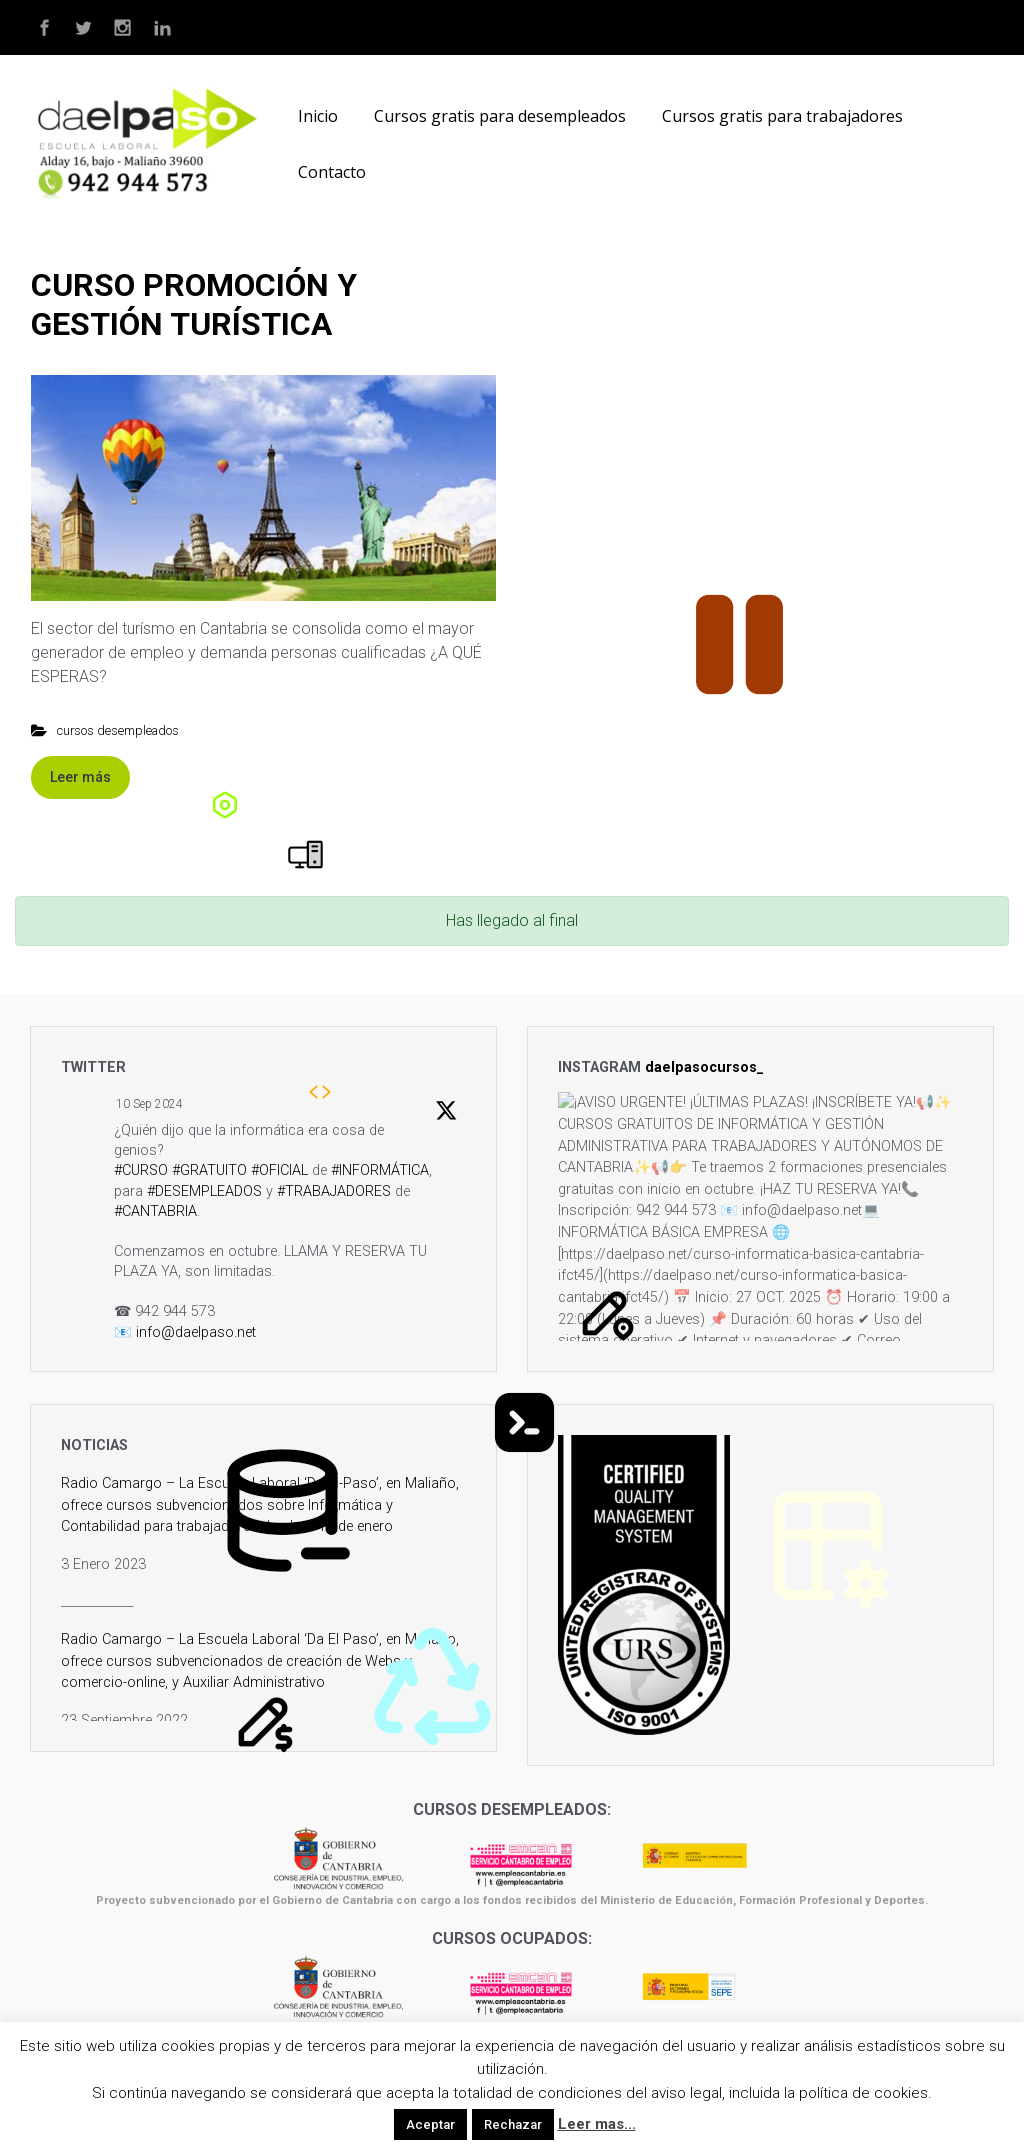 This screenshot has width=1024, height=2152. I want to click on tabler icons brand logo, so click(524, 1422).